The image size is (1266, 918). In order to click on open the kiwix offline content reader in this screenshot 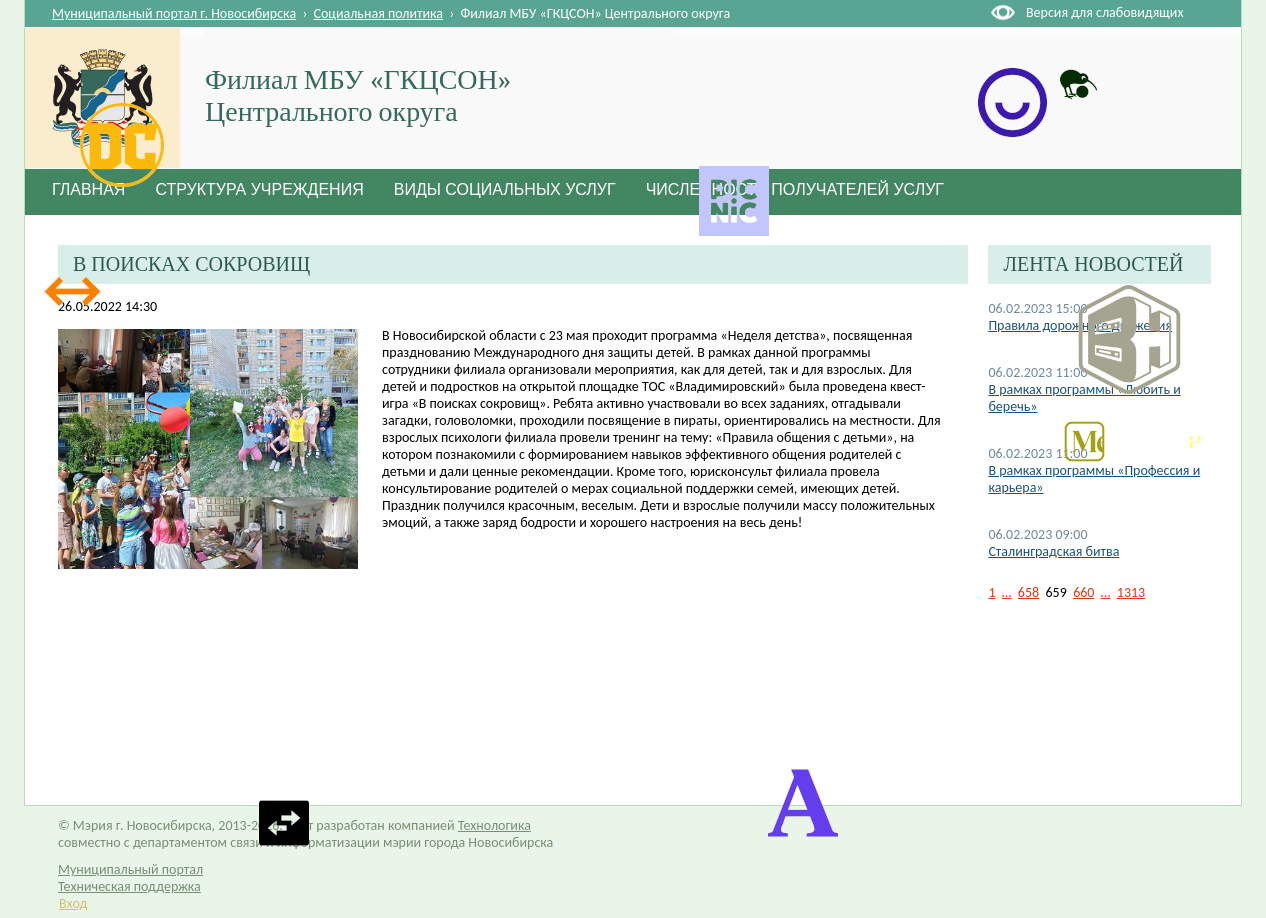, I will do `click(1078, 84)`.